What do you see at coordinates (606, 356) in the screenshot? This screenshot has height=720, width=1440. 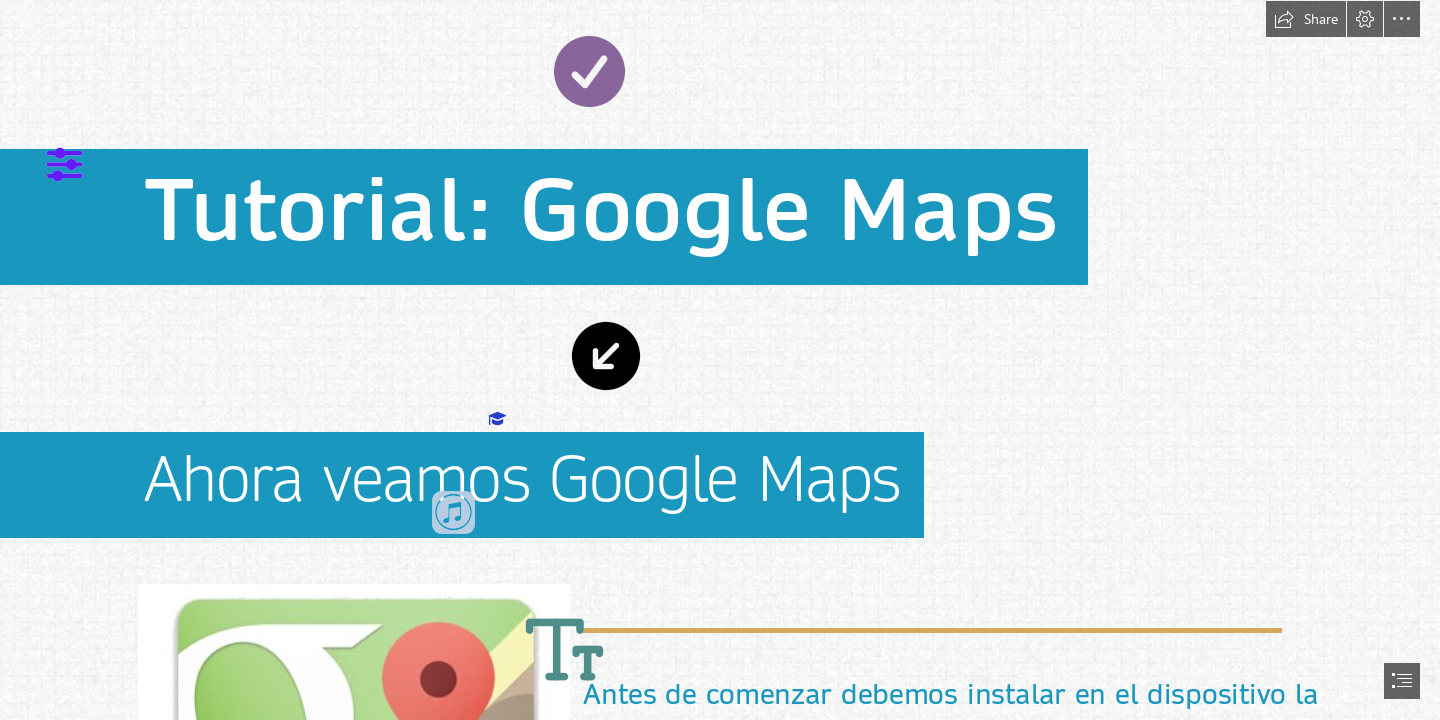 I see `navigate to previous or lower-left content` at bounding box center [606, 356].